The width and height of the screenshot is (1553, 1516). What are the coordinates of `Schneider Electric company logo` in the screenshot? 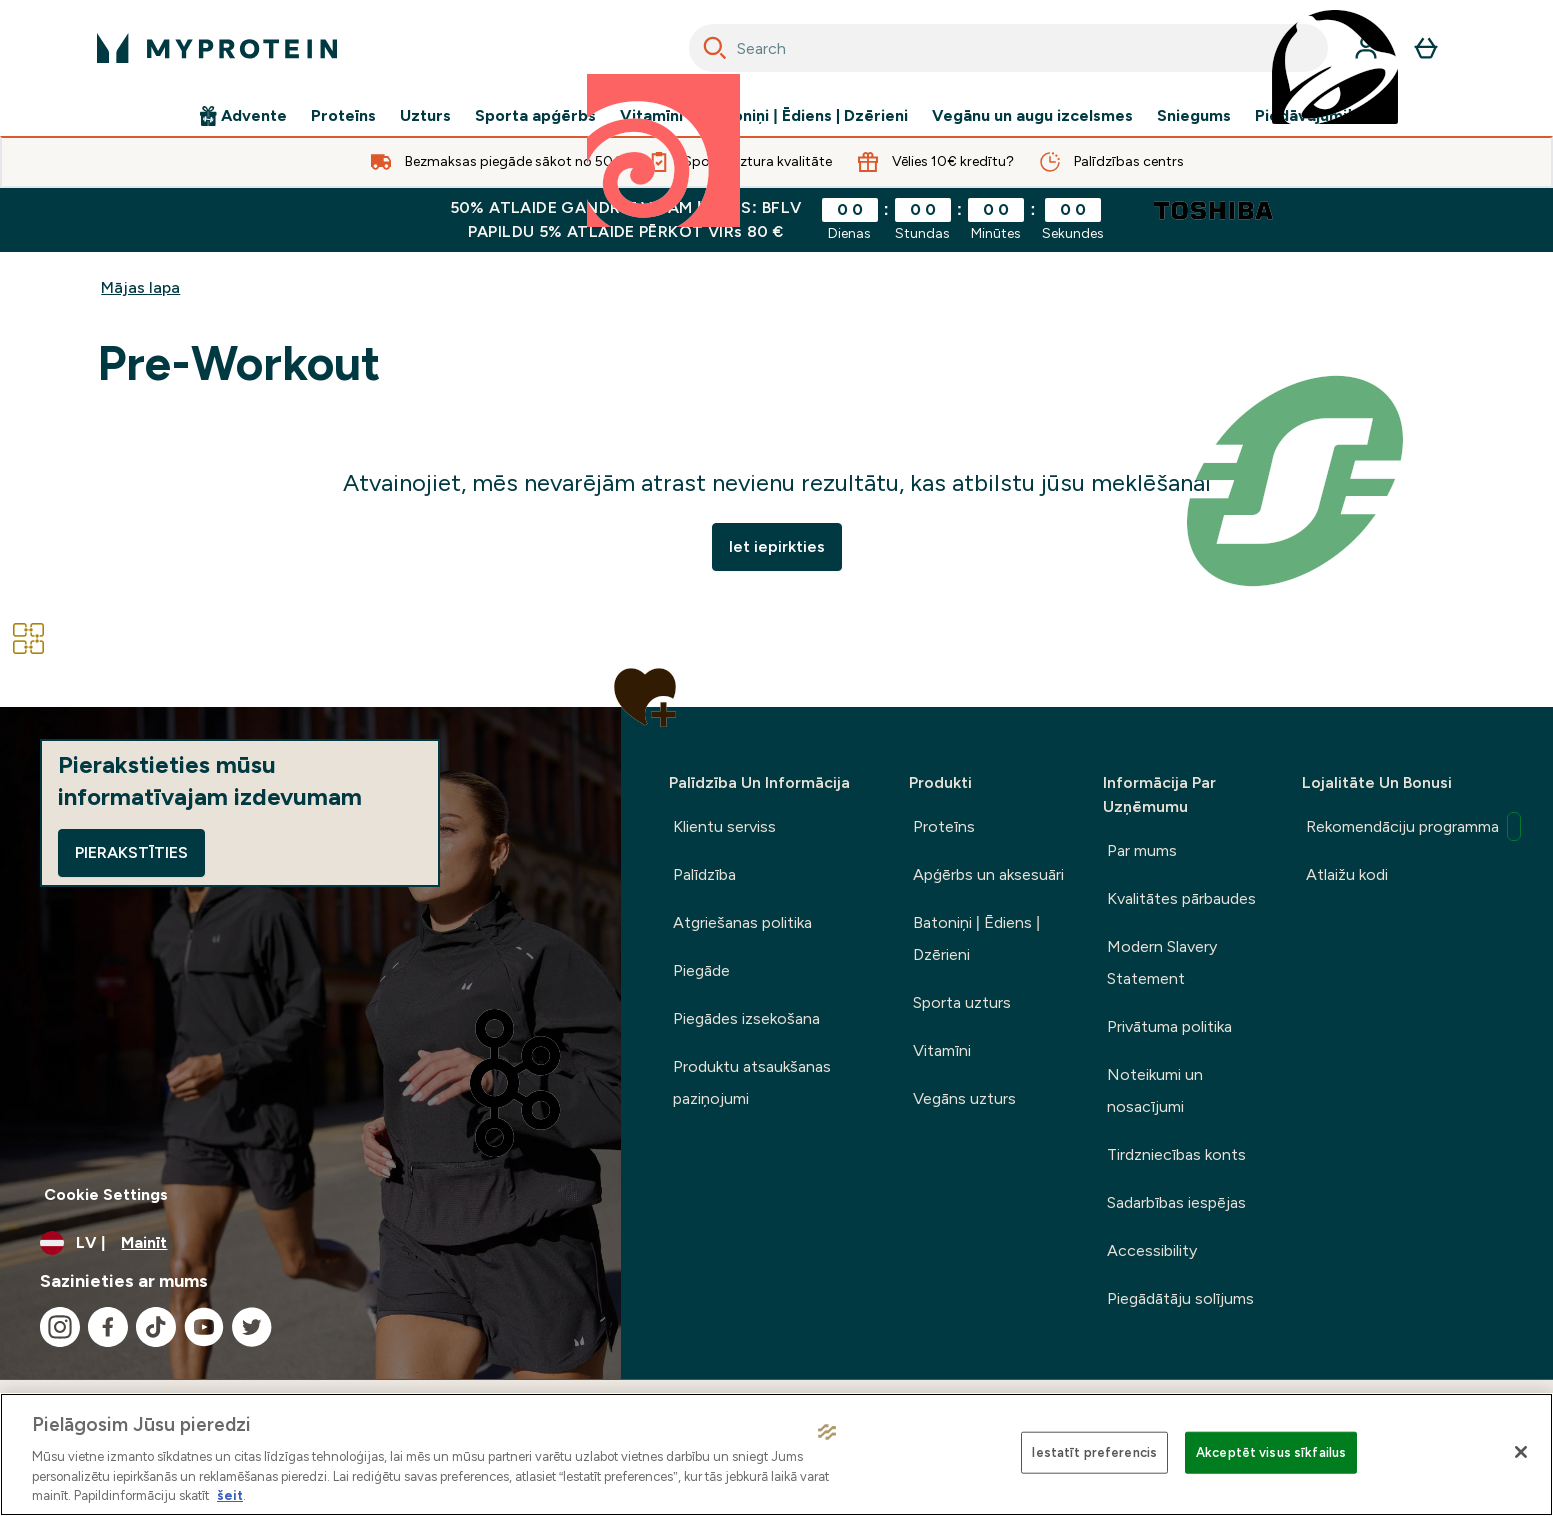 It's located at (1295, 481).